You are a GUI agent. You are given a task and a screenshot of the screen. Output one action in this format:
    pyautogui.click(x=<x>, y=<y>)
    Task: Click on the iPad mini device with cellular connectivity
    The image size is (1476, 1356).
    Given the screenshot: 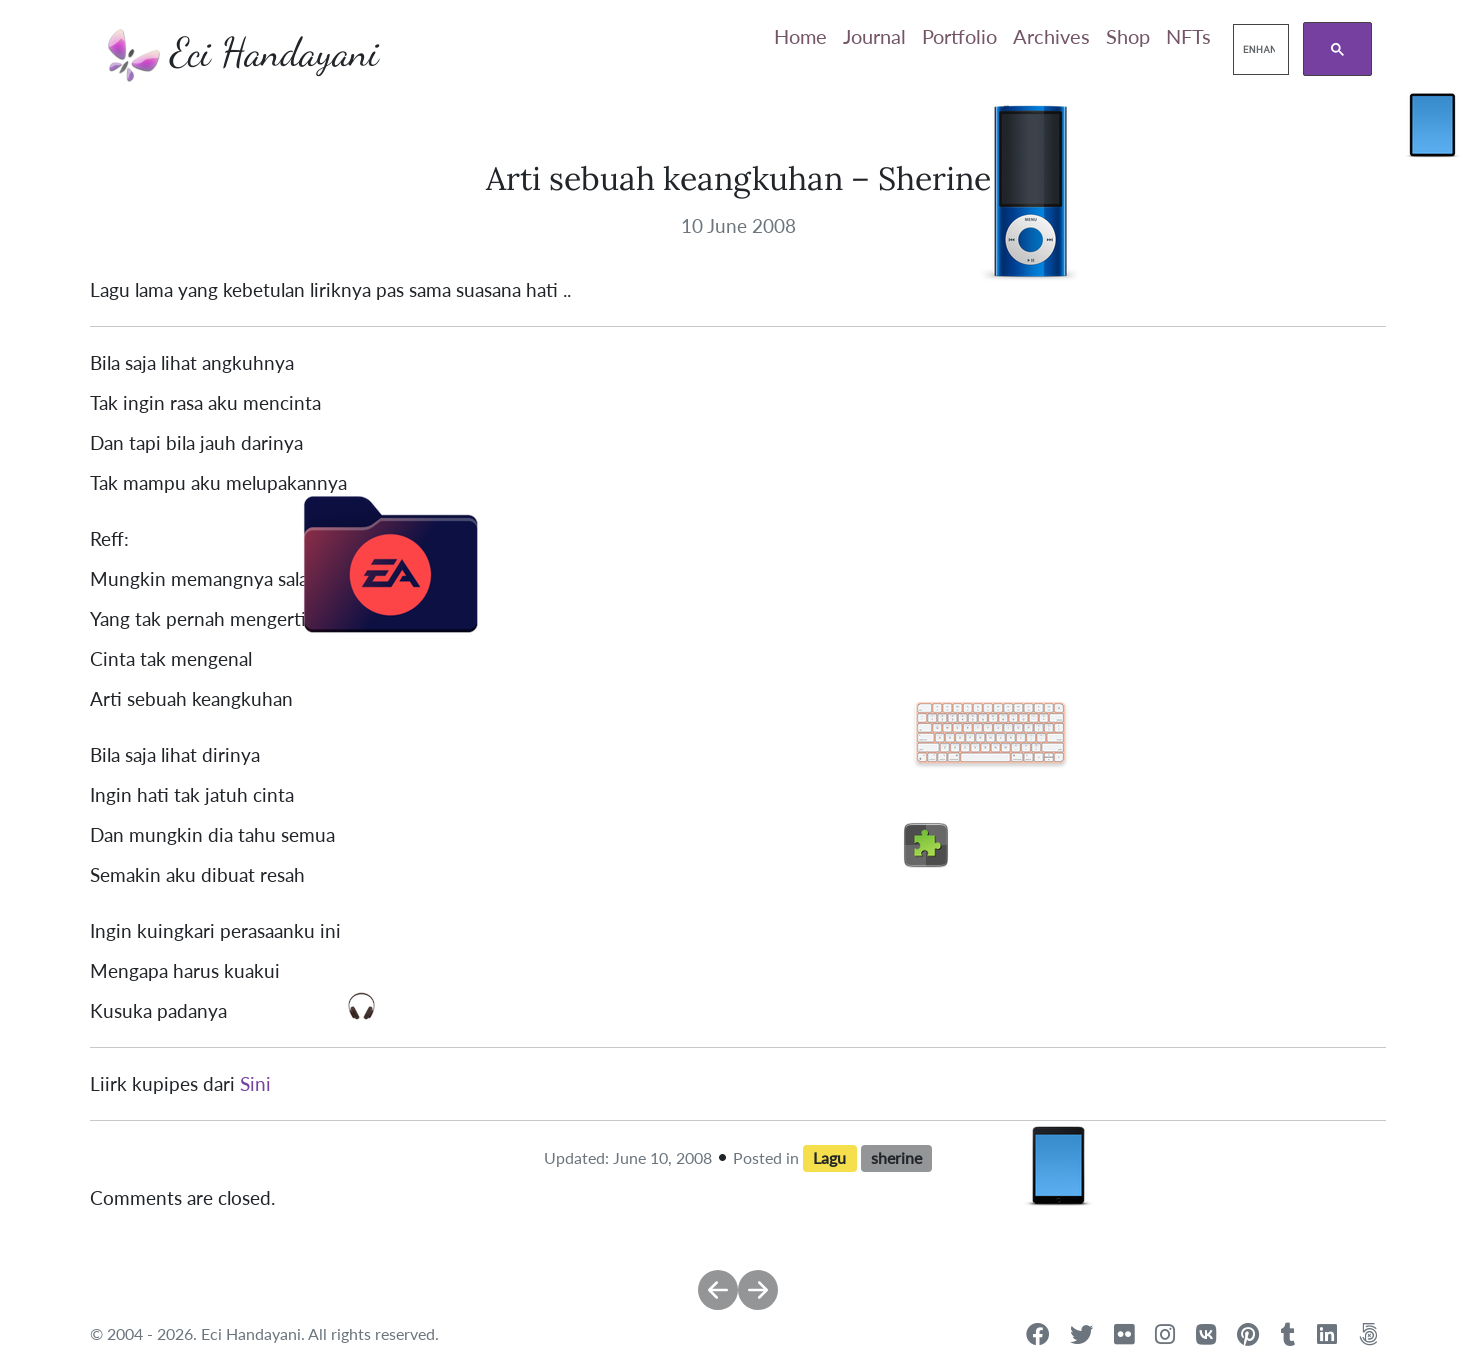 What is the action you would take?
    pyautogui.click(x=1058, y=1158)
    